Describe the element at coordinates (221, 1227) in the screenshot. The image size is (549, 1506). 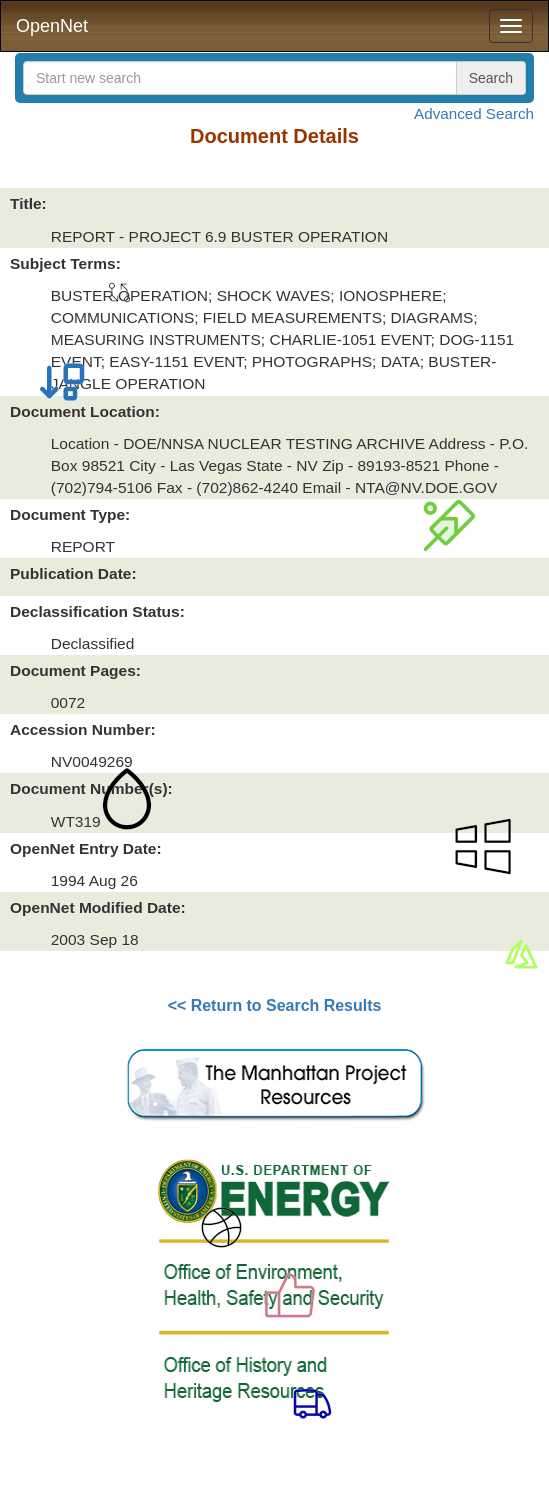
I see `visit dribbble profile or portfolio` at that location.